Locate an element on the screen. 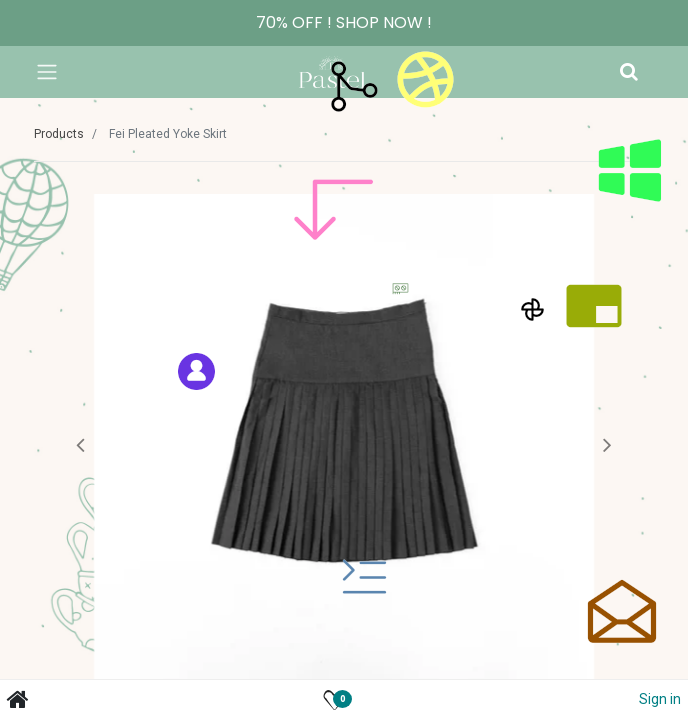 The width and height of the screenshot is (688, 720). view an opened email or message is located at coordinates (622, 614).